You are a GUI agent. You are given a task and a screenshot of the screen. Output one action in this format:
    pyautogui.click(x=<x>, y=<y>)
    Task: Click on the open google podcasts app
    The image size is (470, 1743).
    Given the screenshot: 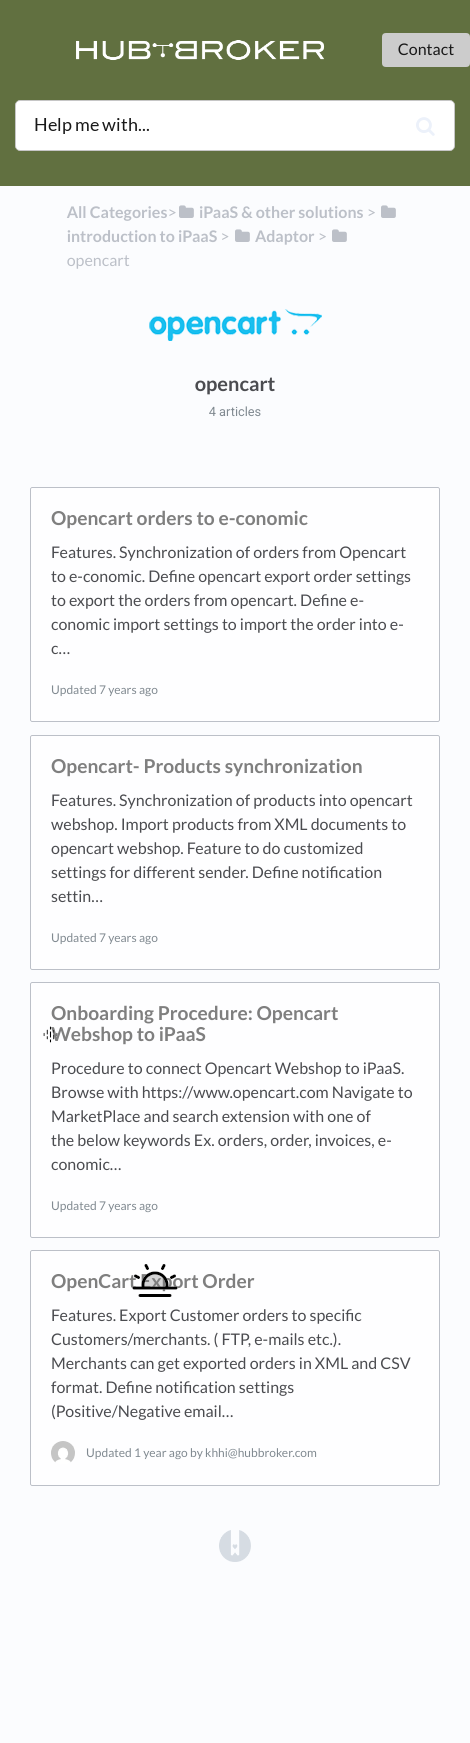 What is the action you would take?
    pyautogui.click(x=50, y=1034)
    